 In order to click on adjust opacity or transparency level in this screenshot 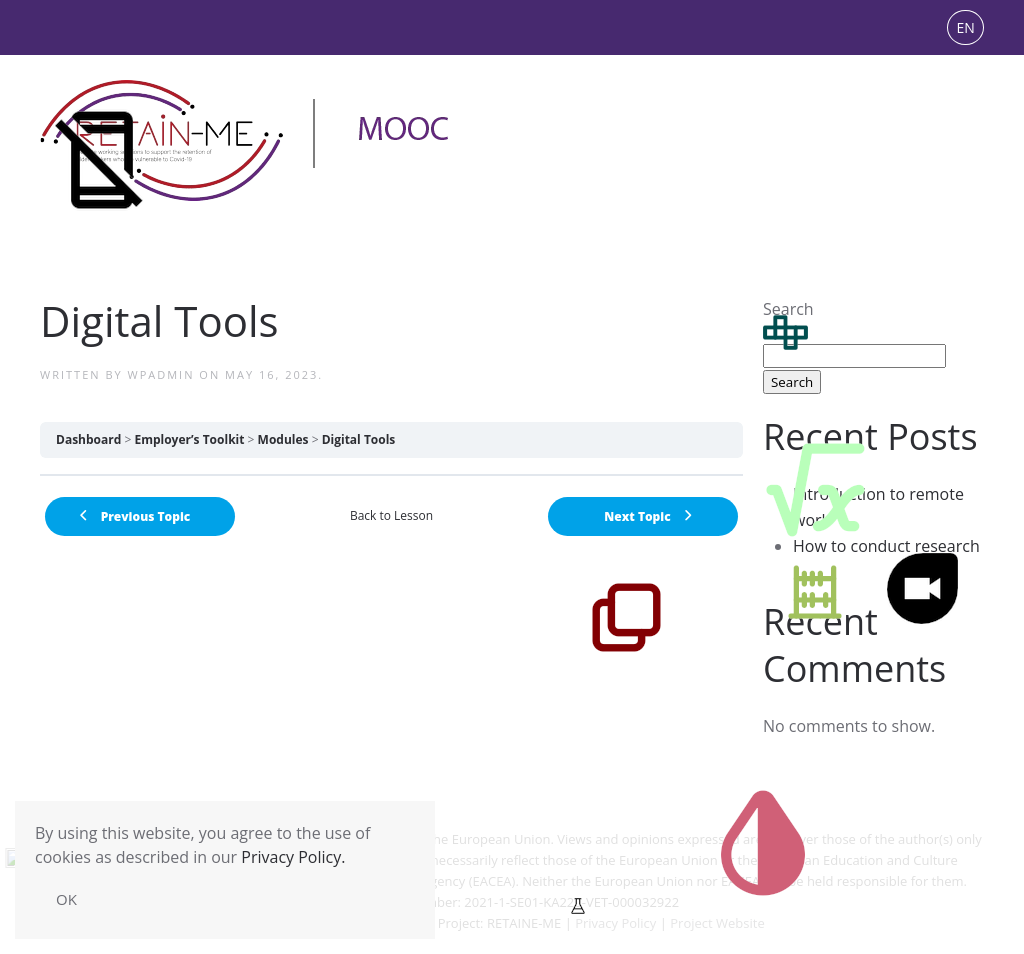, I will do `click(763, 843)`.